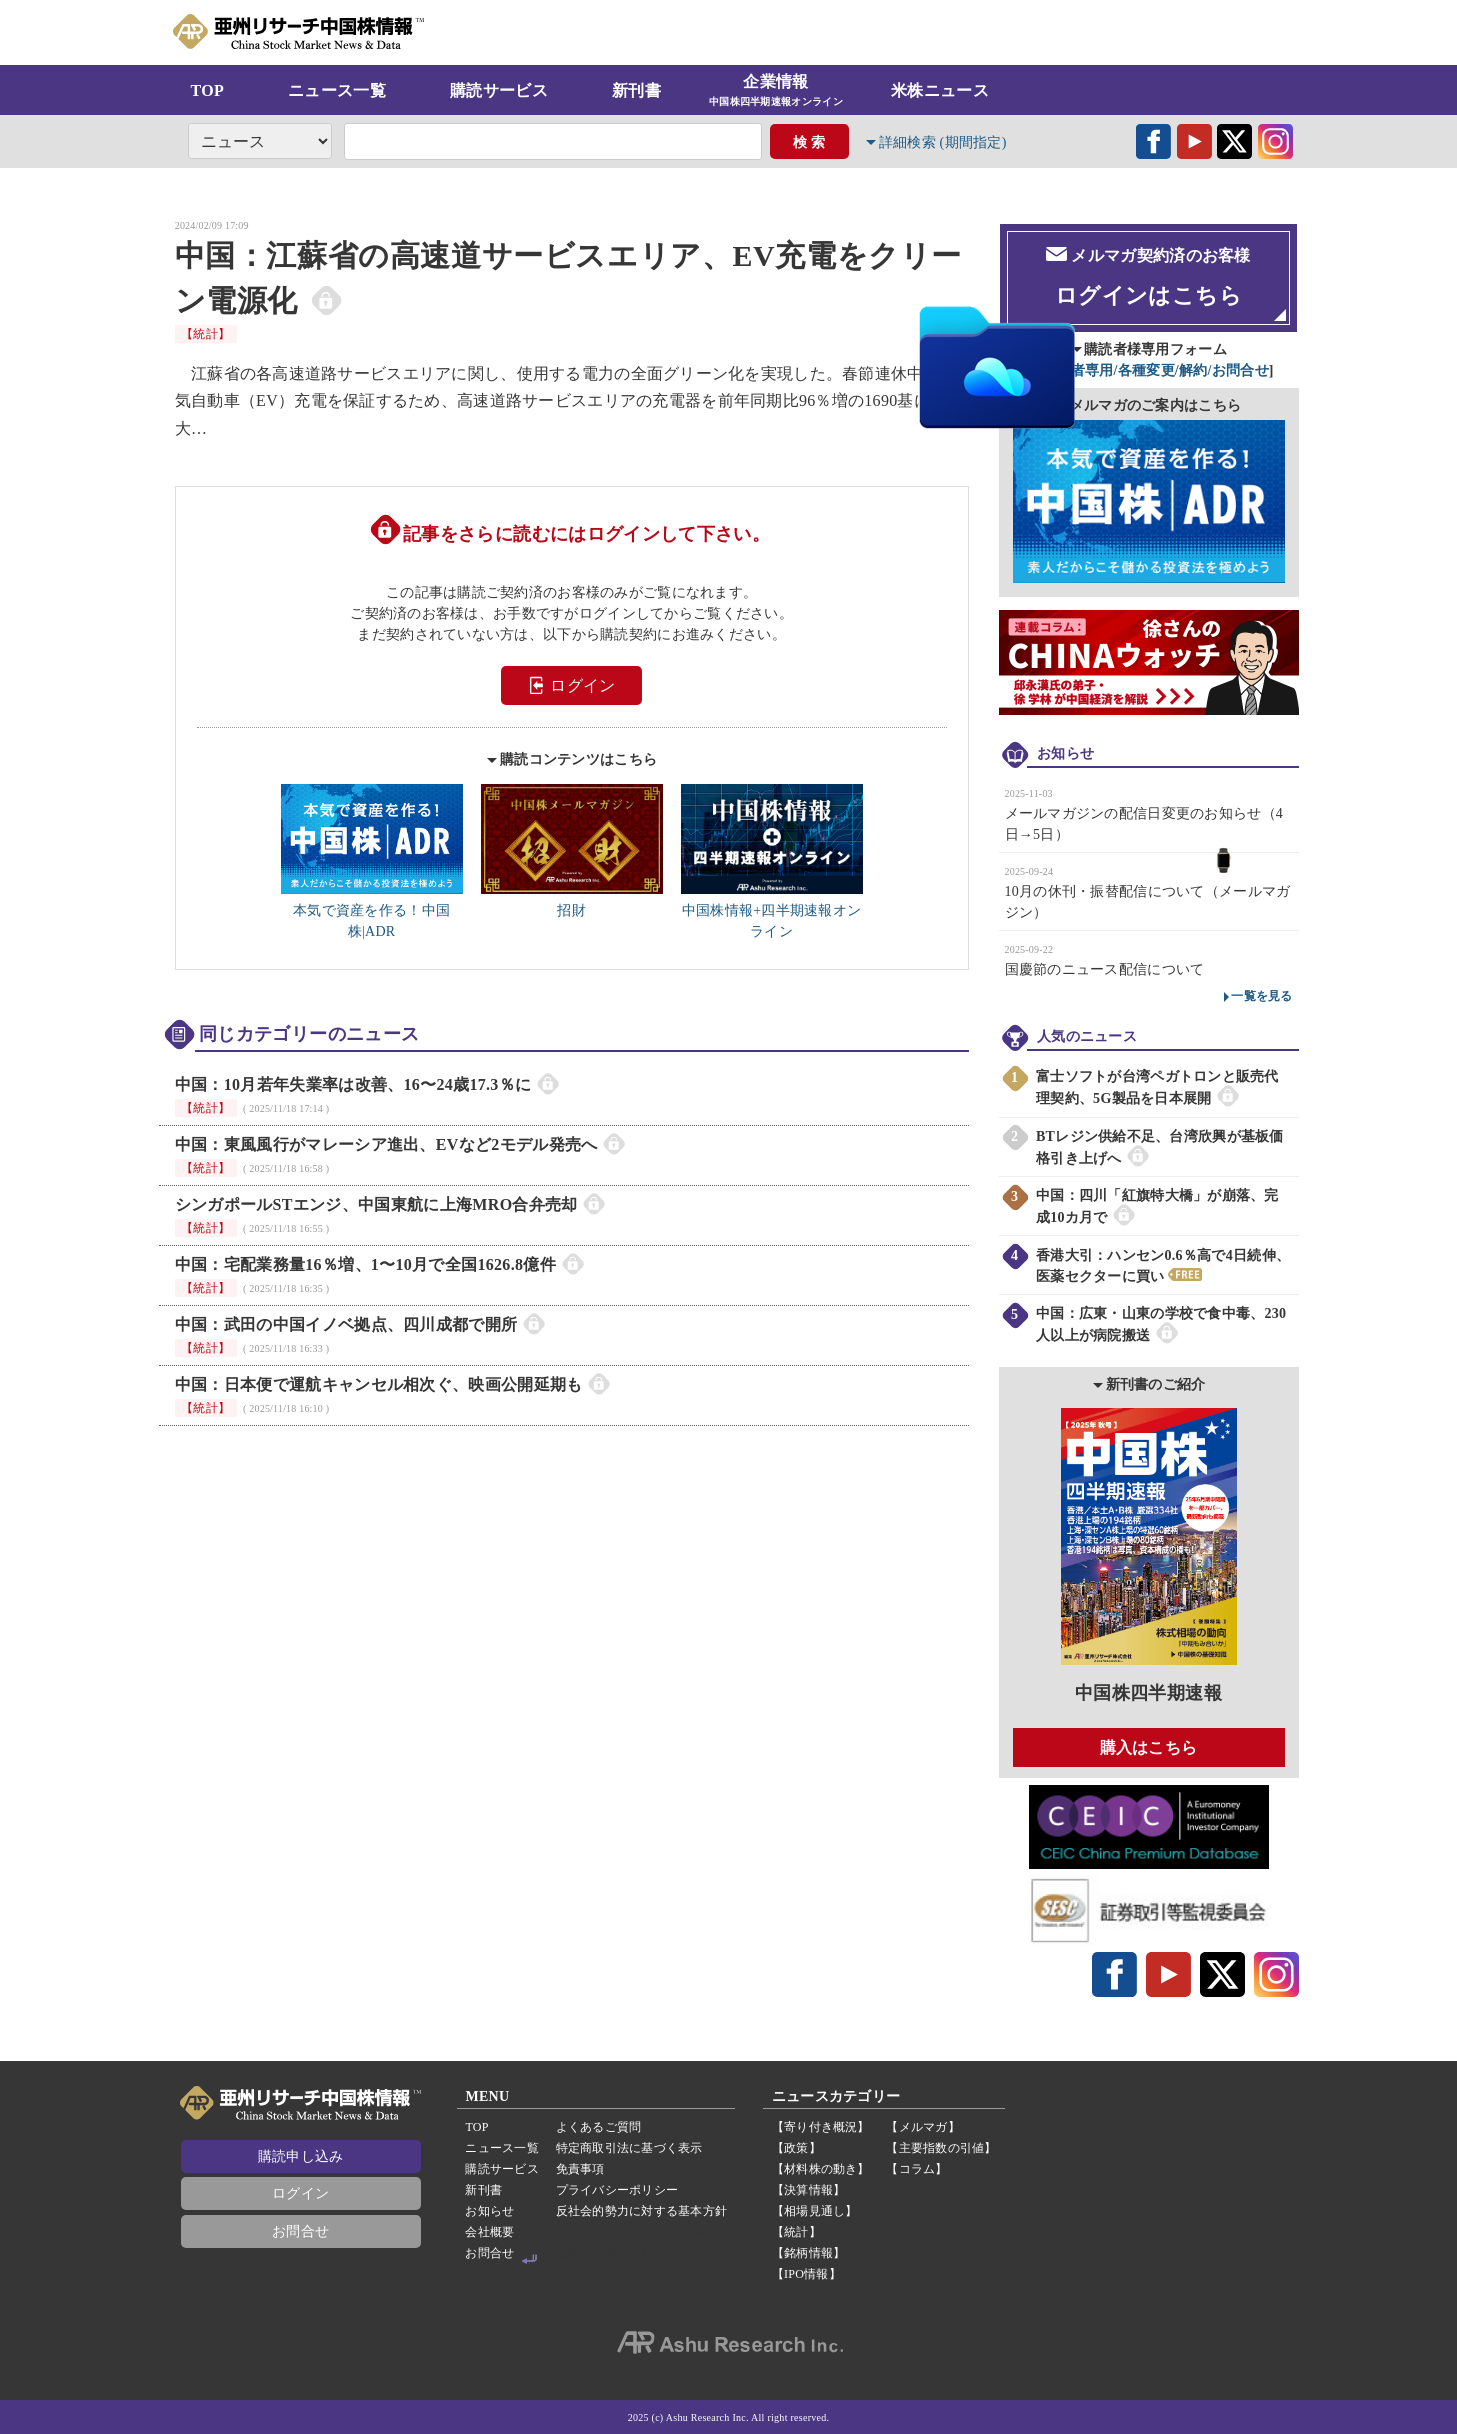 This screenshot has height=2434, width=1457. Describe the element at coordinates (529, 2258) in the screenshot. I see `reply to all recipients of an email` at that location.